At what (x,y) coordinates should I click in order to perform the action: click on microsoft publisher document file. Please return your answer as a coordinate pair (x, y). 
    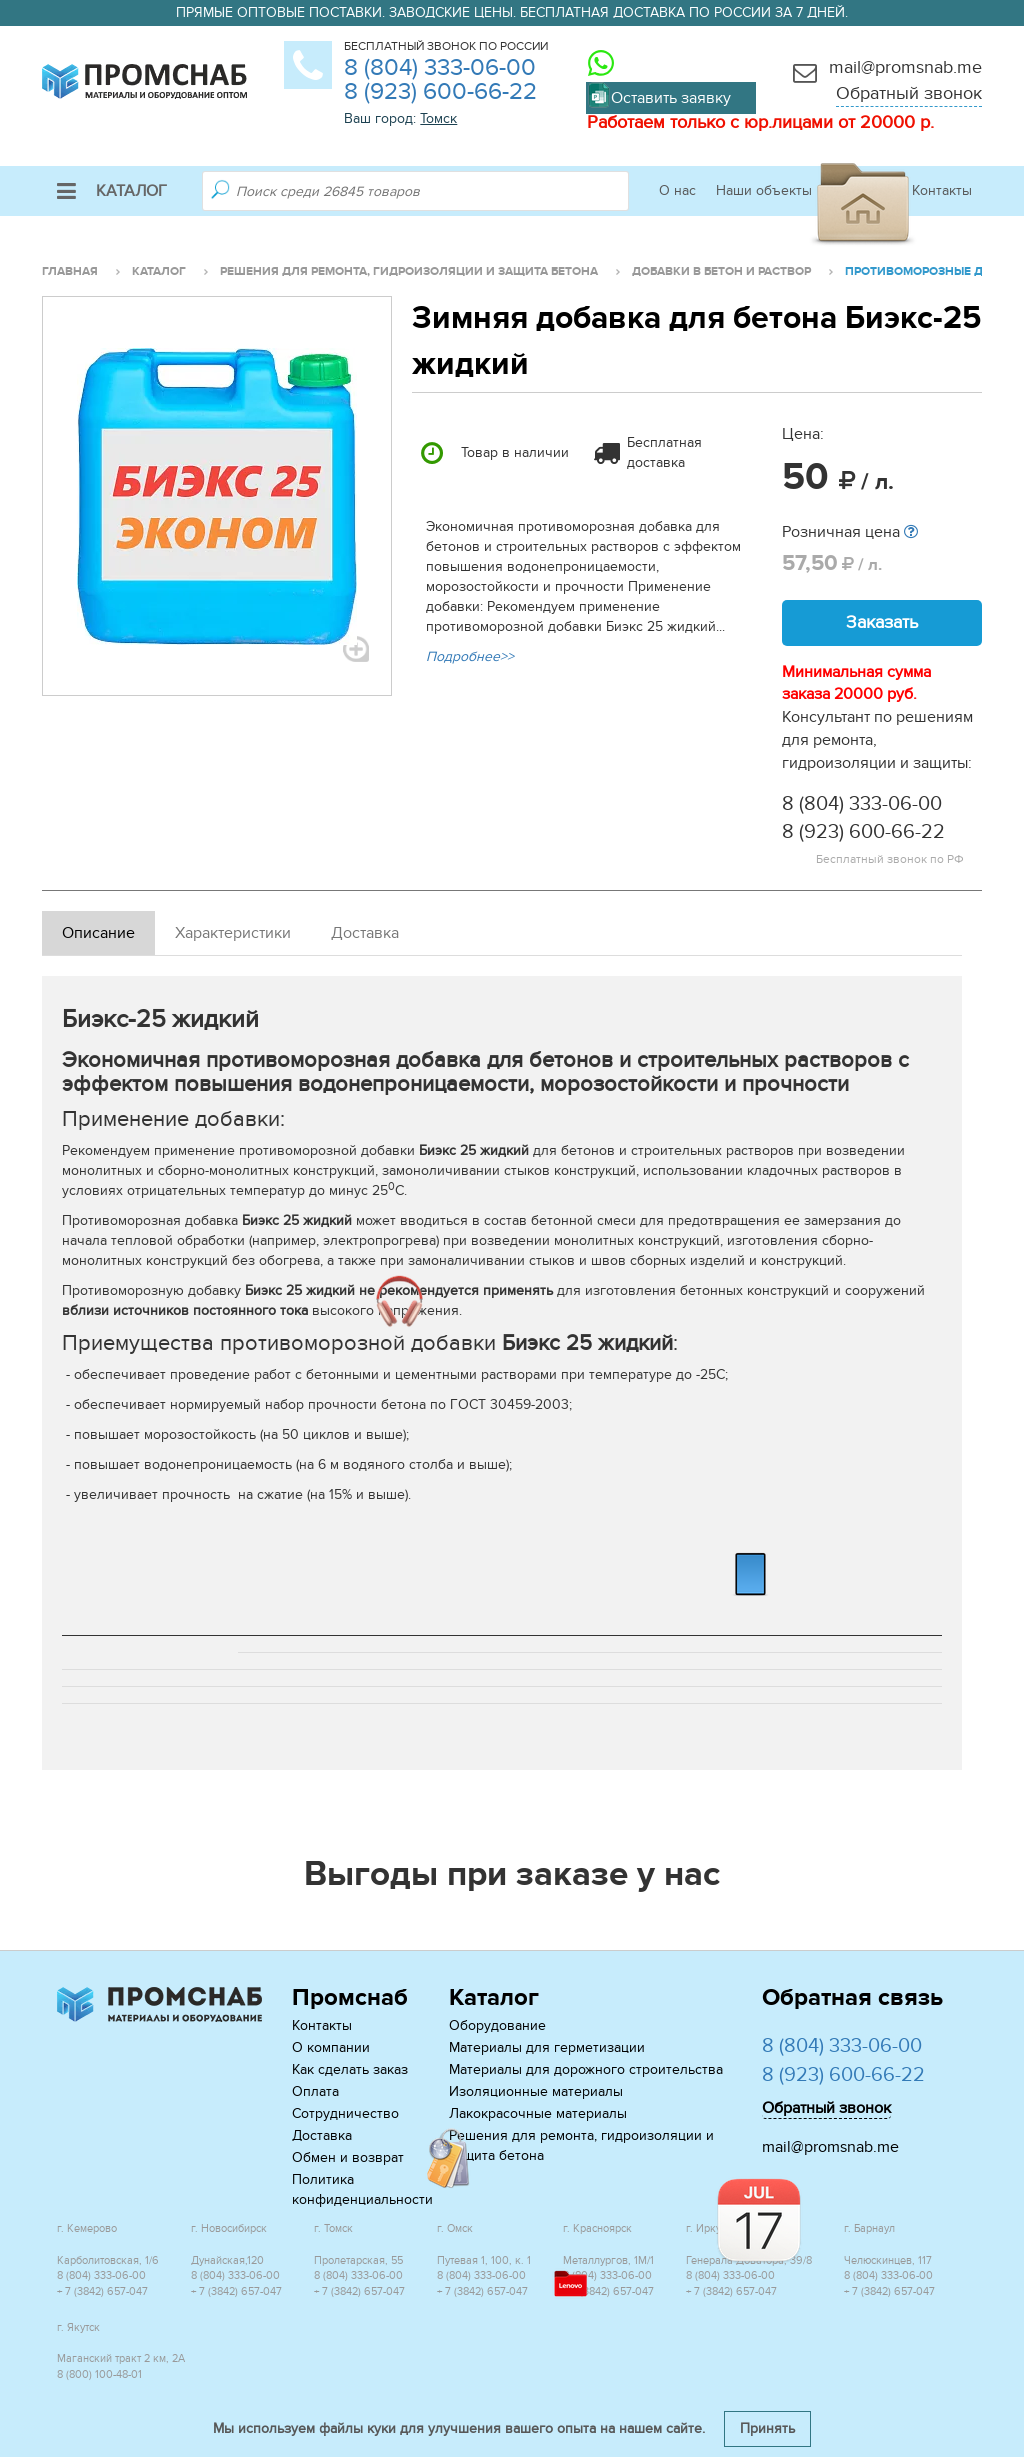
    Looking at the image, I should click on (599, 95).